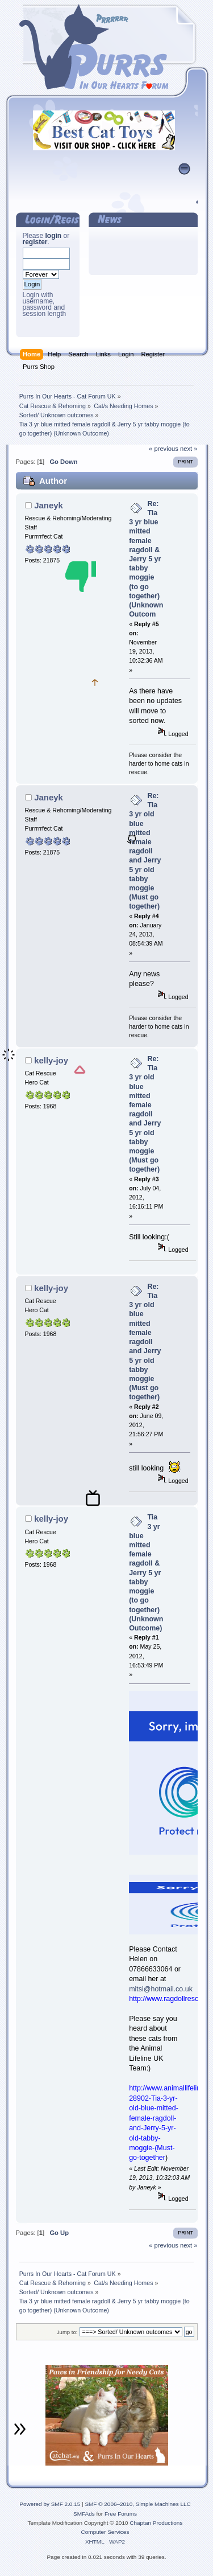  Describe the element at coordinates (9, 1055) in the screenshot. I see `loading content in progress` at that location.